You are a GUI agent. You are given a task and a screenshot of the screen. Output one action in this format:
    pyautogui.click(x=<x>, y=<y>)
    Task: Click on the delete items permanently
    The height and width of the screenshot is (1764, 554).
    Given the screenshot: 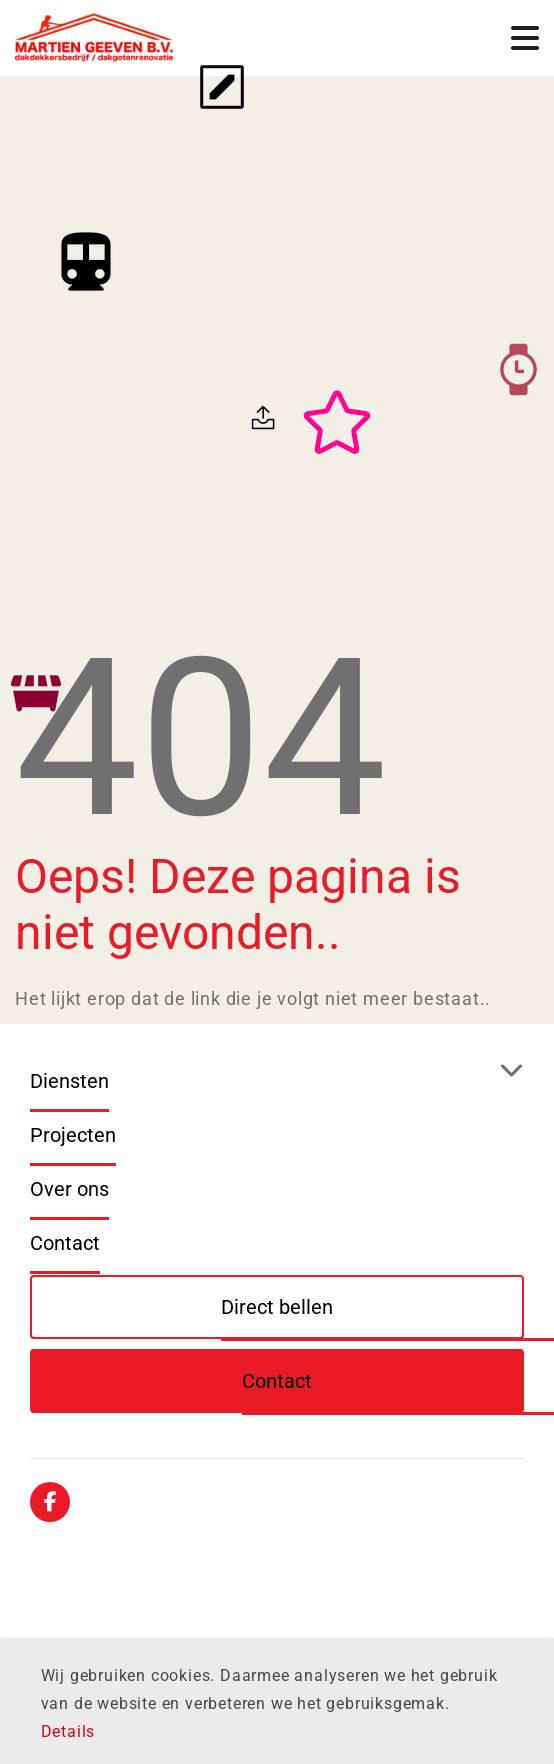 What is the action you would take?
    pyautogui.click(x=36, y=692)
    